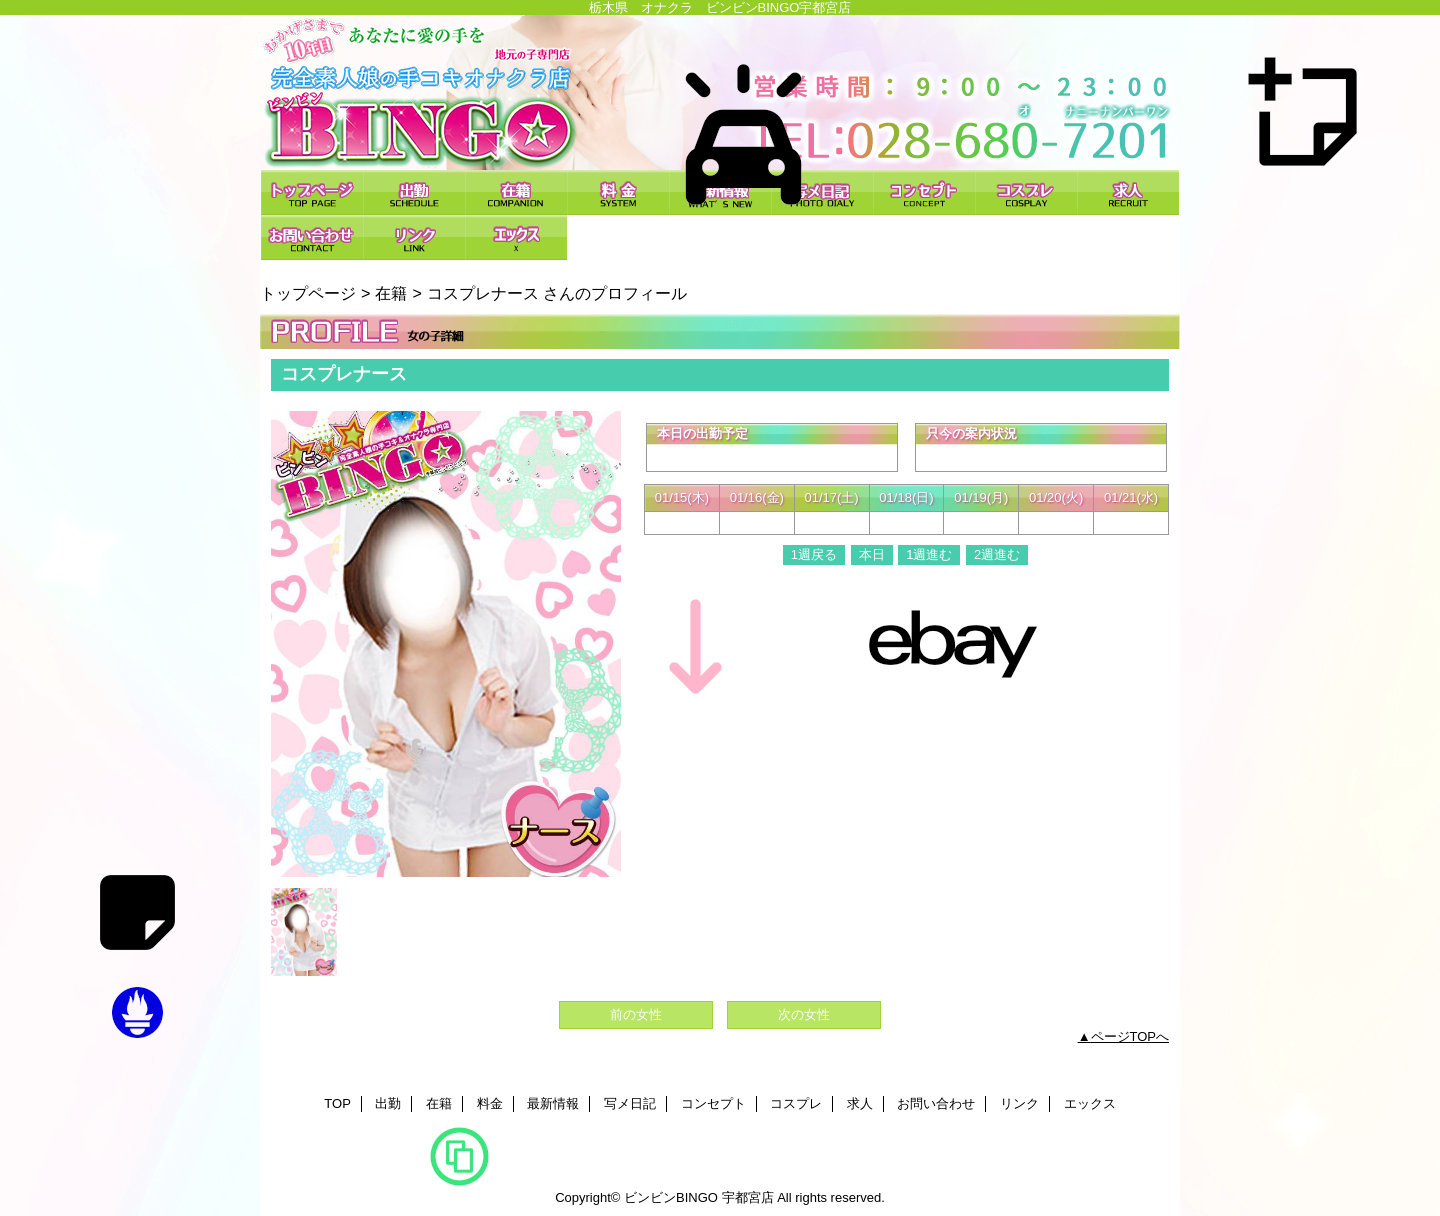  Describe the element at coordinates (416, 751) in the screenshot. I see `tap to record audio or voice message` at that location.